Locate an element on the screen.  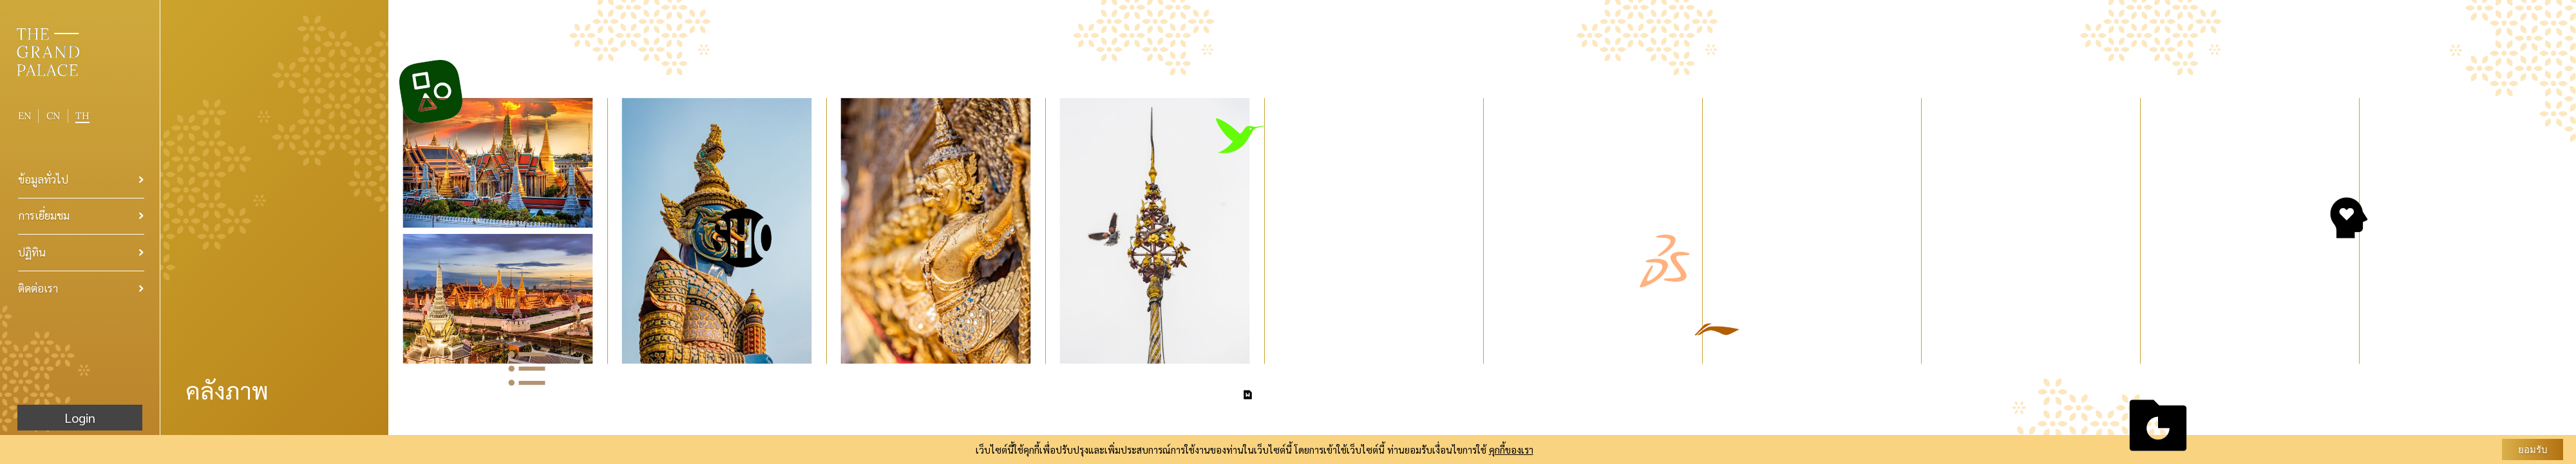
dassault systèmes company logo is located at coordinates (1665, 261).